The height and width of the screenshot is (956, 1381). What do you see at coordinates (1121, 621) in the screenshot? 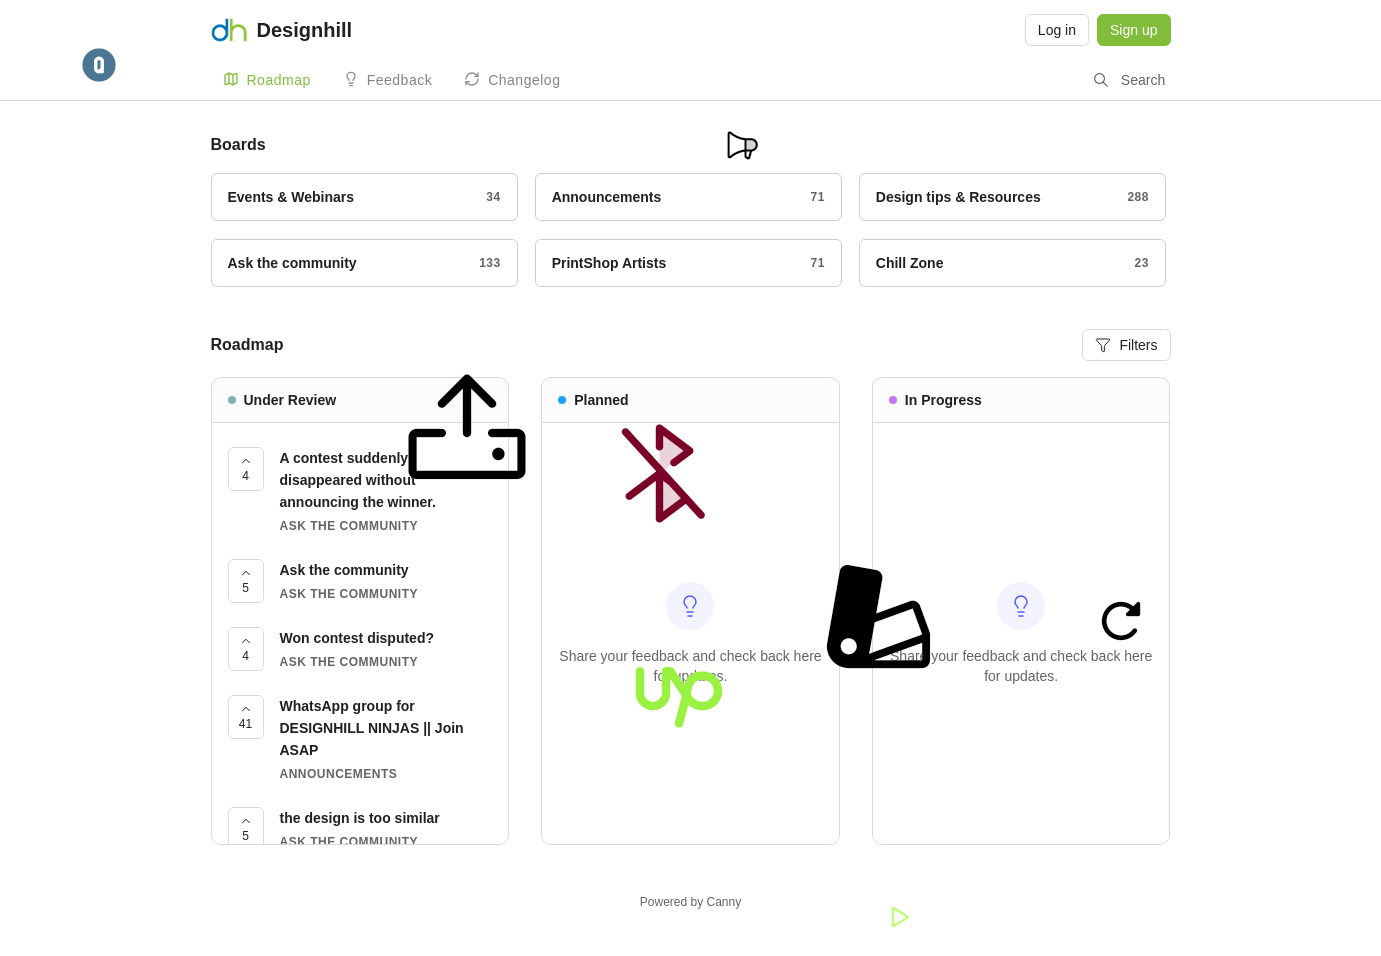
I see `redo the last undone action` at bounding box center [1121, 621].